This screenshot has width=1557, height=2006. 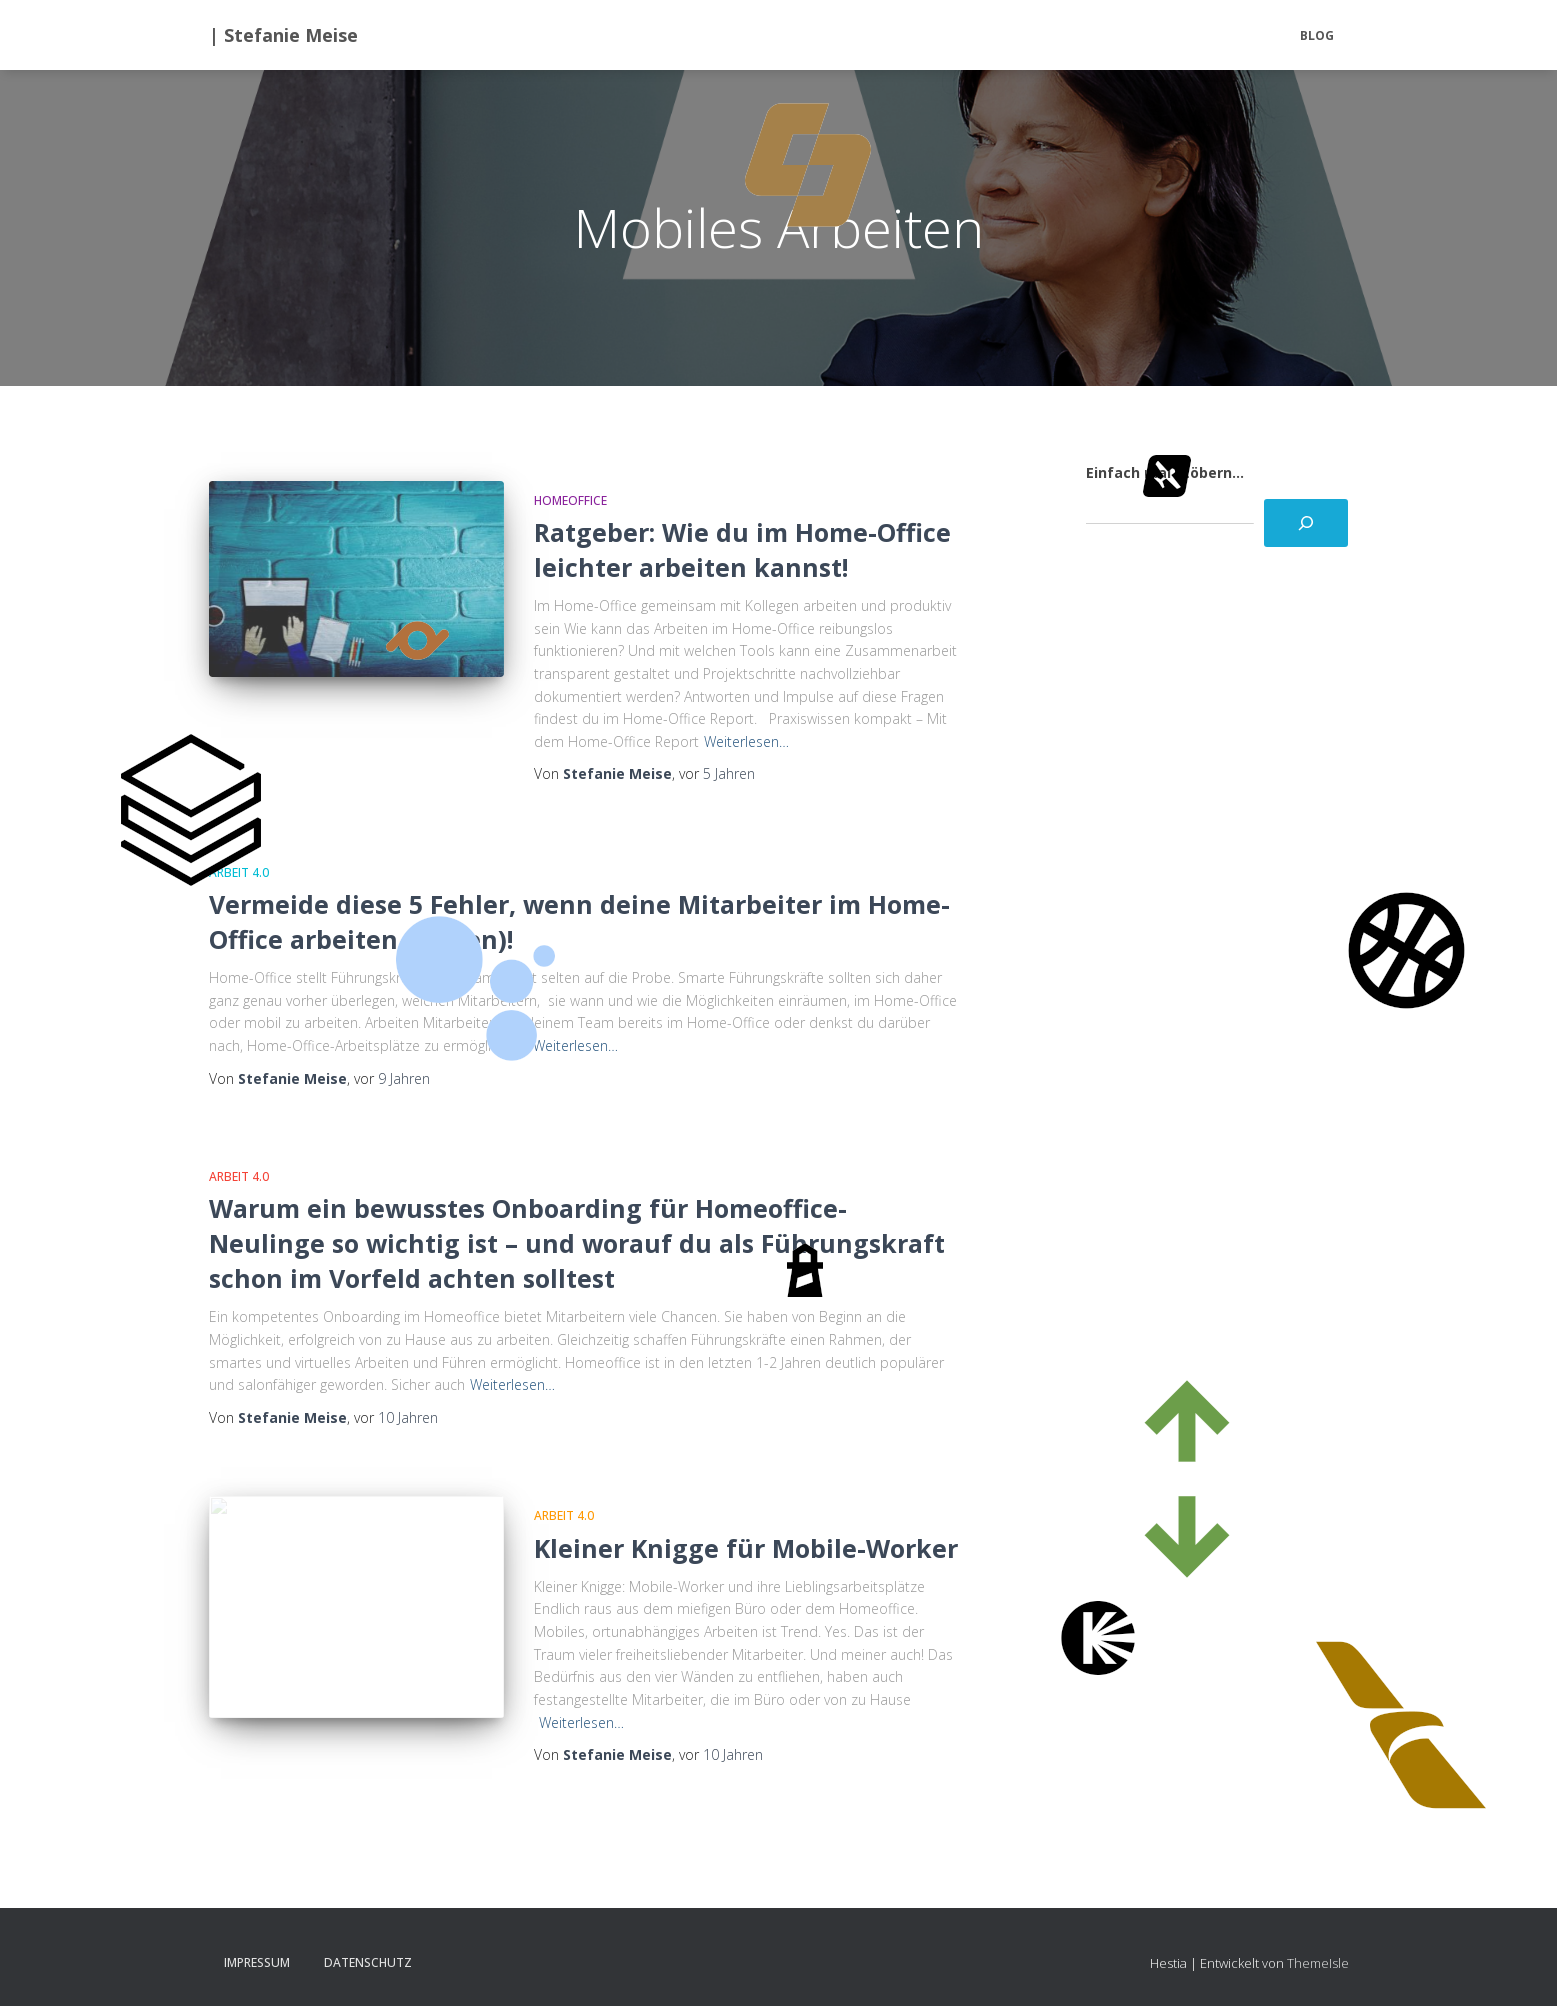 What do you see at coordinates (1098, 1638) in the screenshot?
I see `open the Kinopoisk app` at bounding box center [1098, 1638].